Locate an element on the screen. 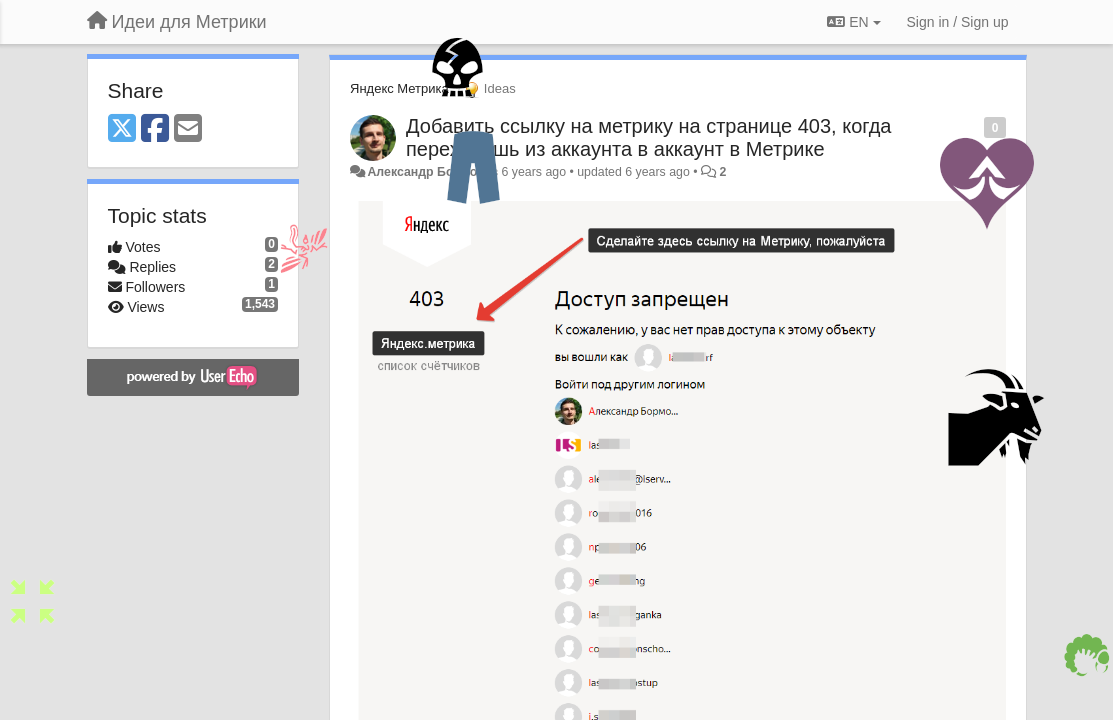 The image size is (1113, 720). view fossil collection in museum or archaeology game is located at coordinates (304, 249).